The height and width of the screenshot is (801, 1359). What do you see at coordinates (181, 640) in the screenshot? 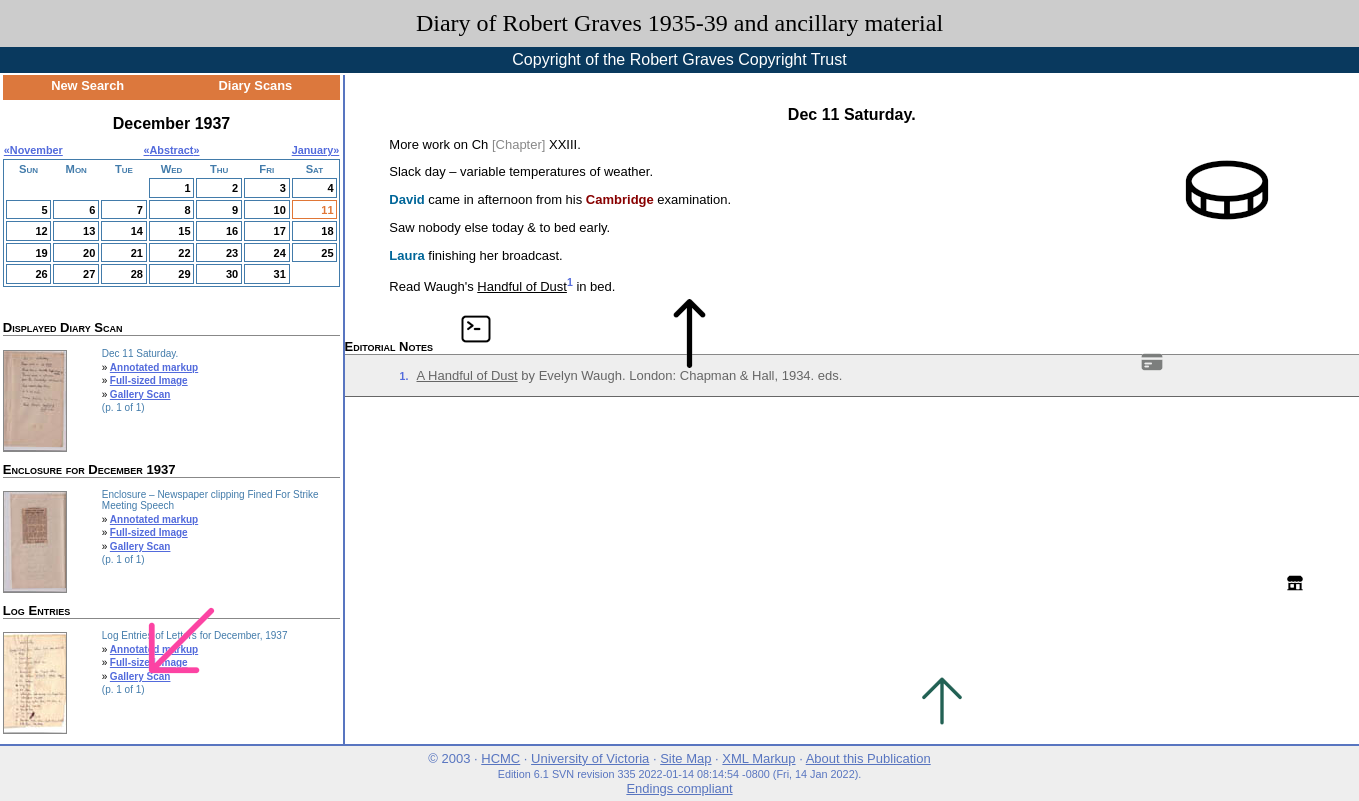
I see `navigate to the bottom-left or previous item` at bounding box center [181, 640].